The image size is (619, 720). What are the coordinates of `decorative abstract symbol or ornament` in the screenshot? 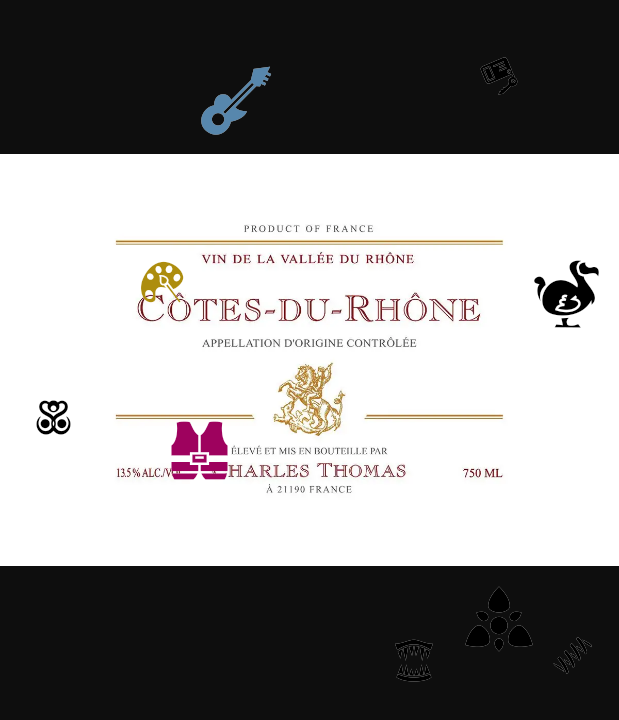 It's located at (53, 417).